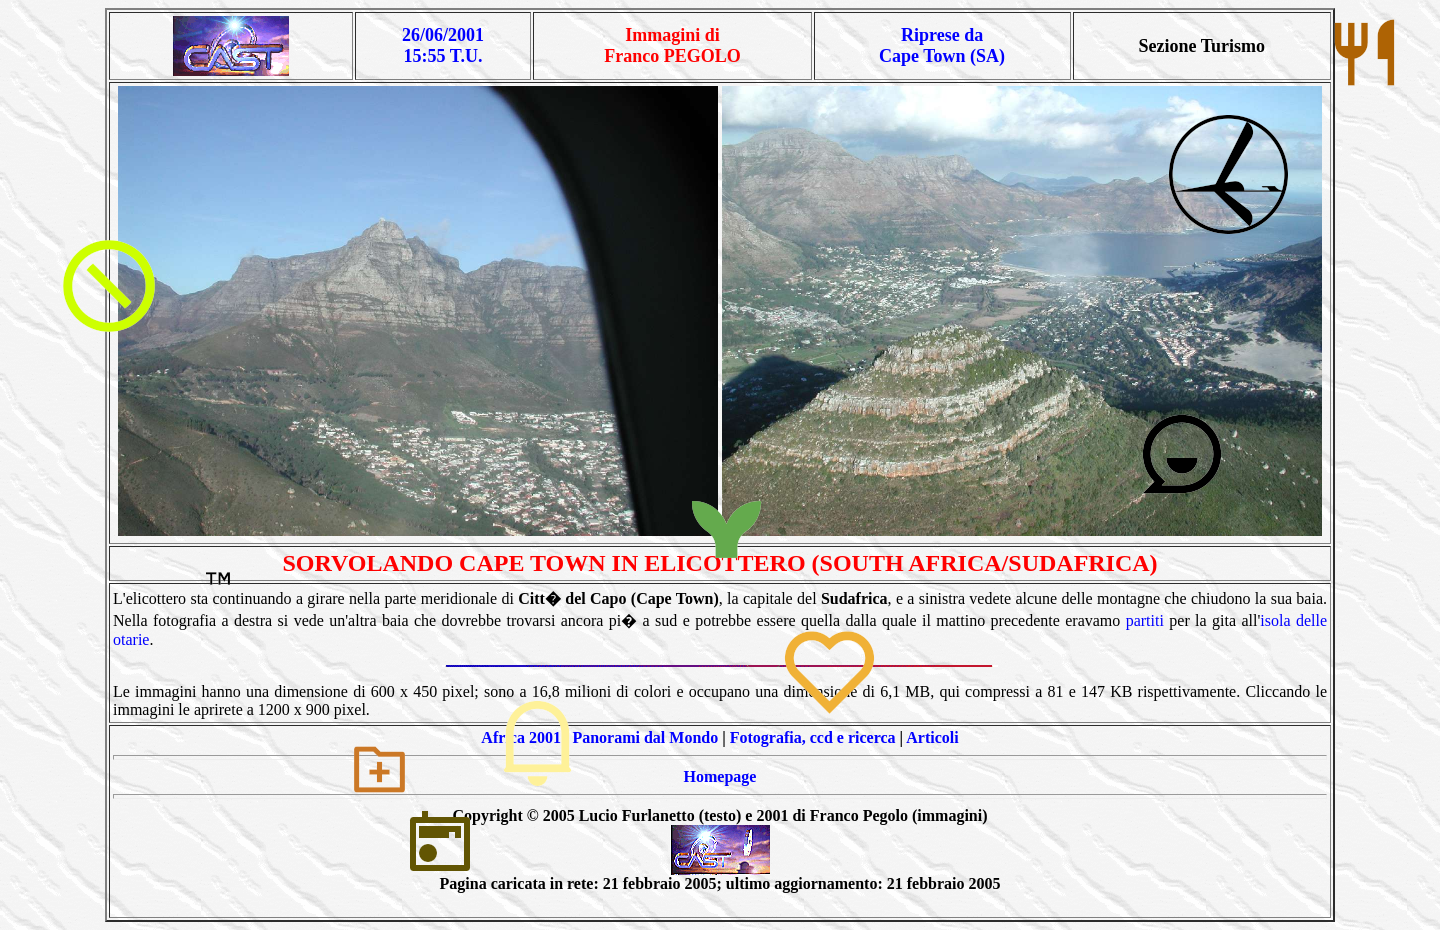 The image size is (1440, 930). What do you see at coordinates (1182, 454) in the screenshot?
I see `open a friendly chat or messaging feature` at bounding box center [1182, 454].